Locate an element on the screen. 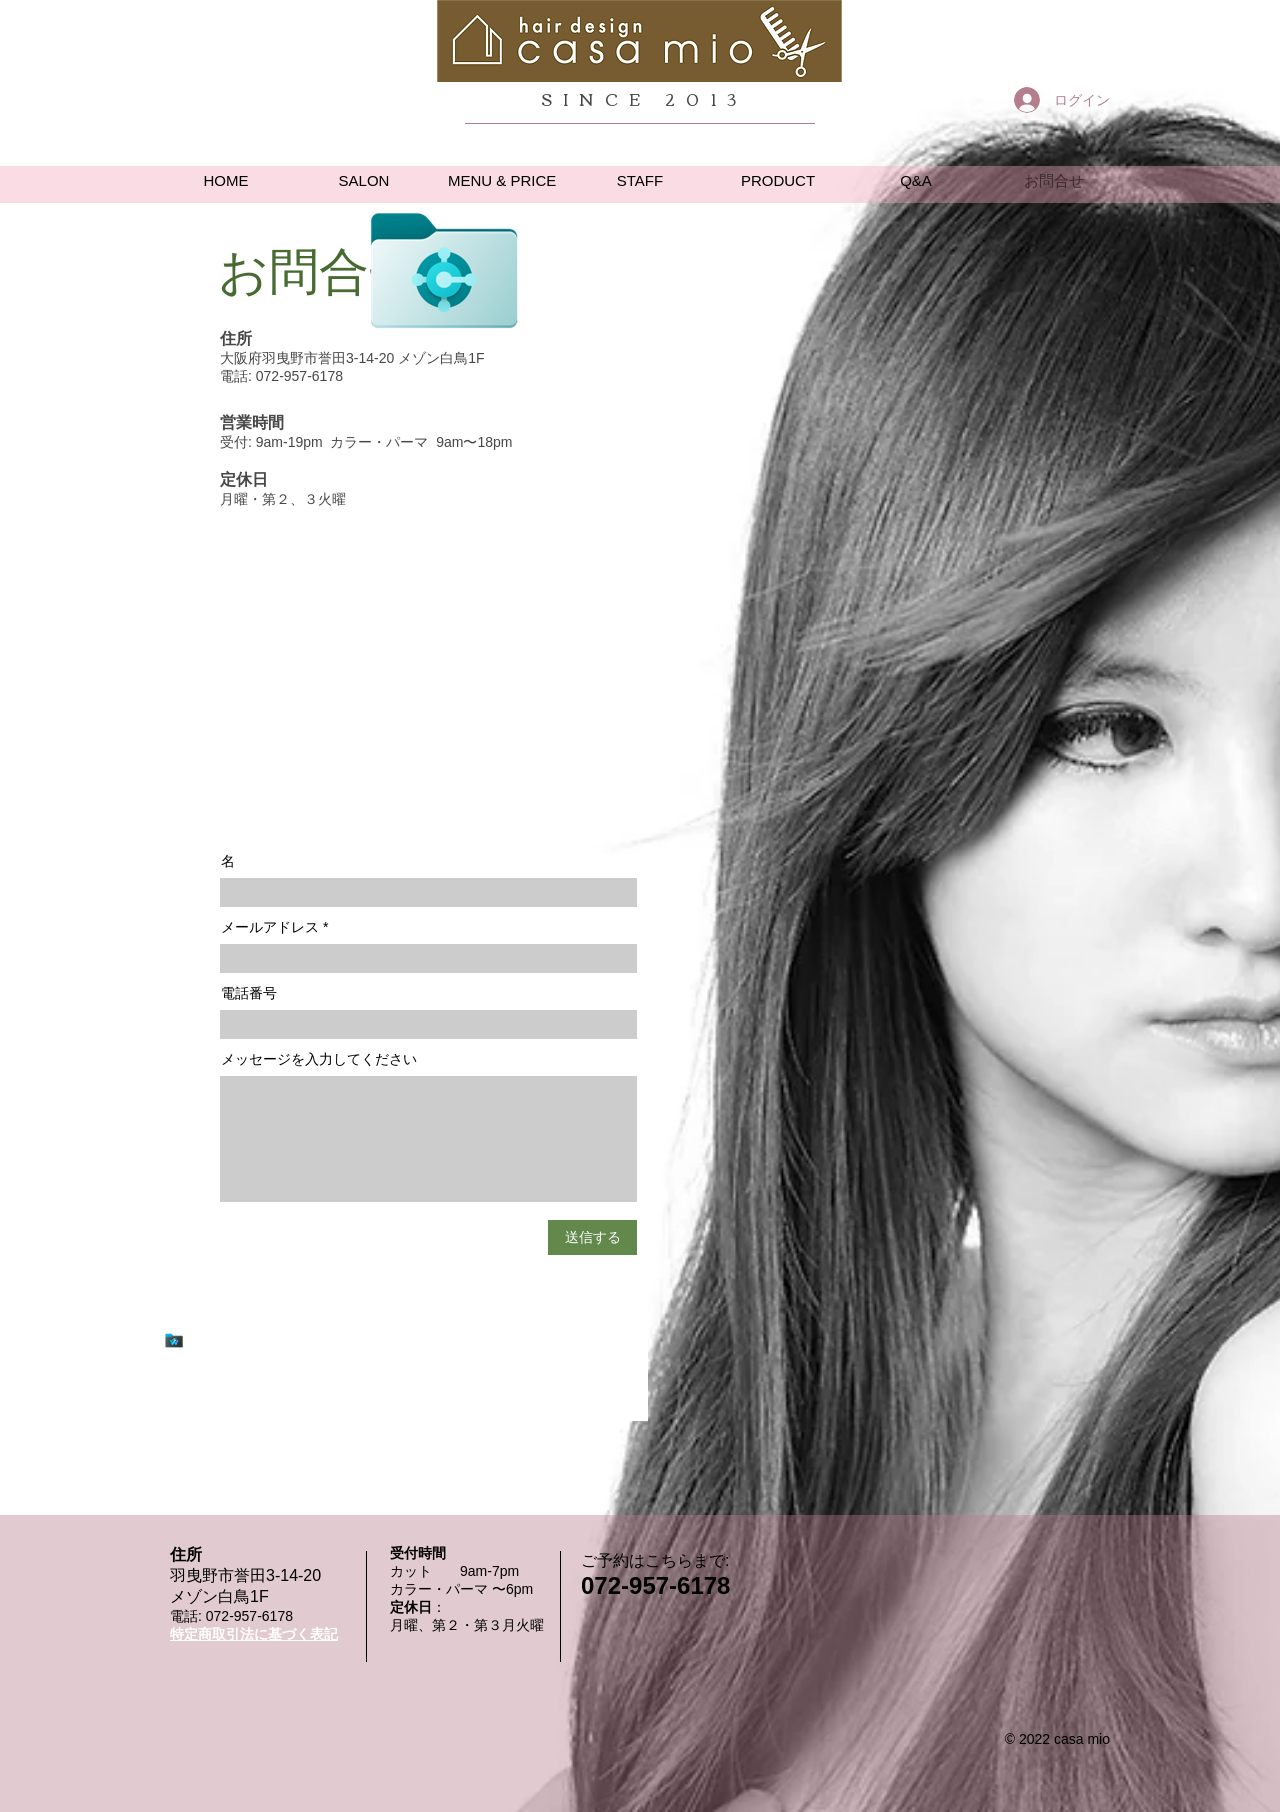 The width and height of the screenshot is (1280, 1812). open microsoft dynamics 365 business central files folder is located at coordinates (443, 274).